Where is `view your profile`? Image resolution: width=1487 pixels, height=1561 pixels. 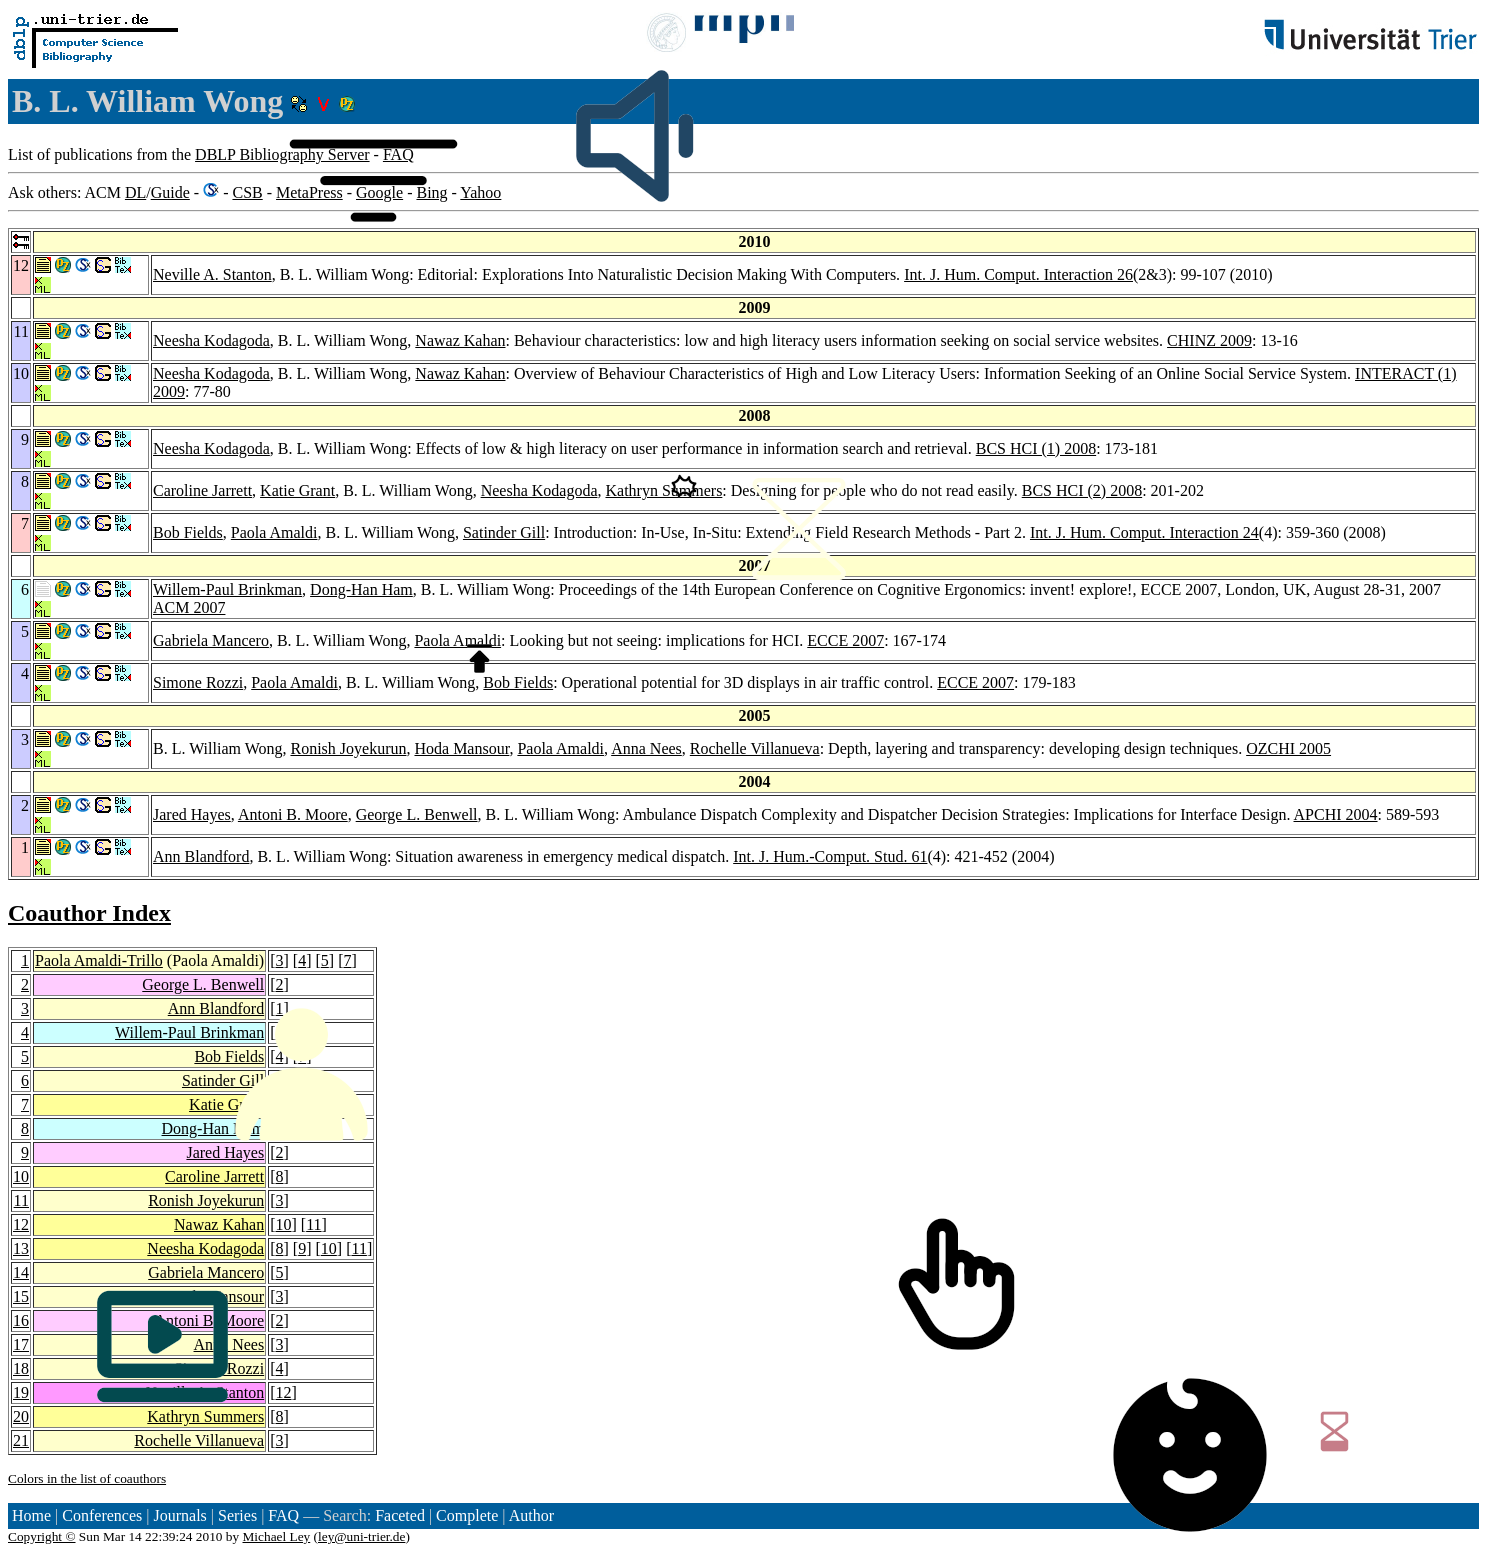
view your profile is located at coordinates (301, 1074).